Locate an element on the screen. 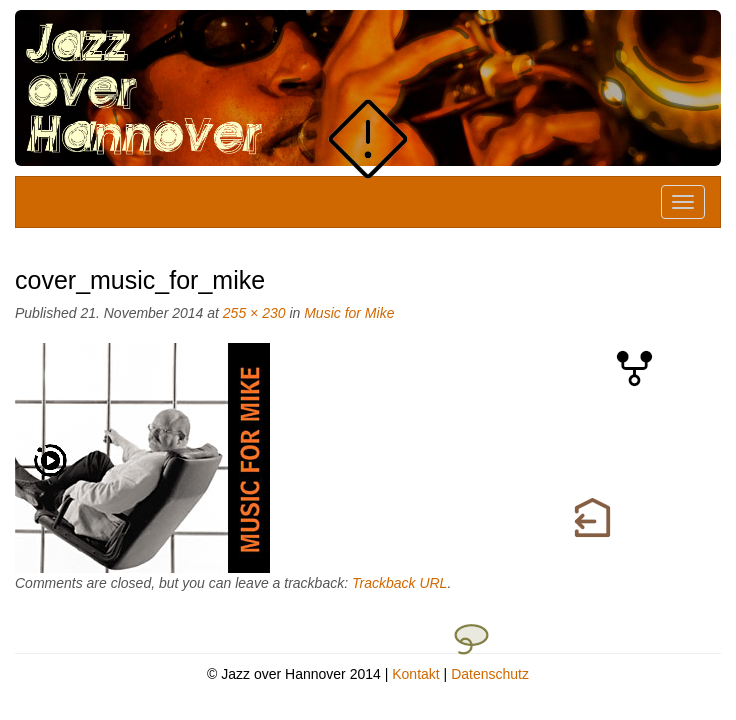 Image resolution: width=736 pixels, height=720 pixels. use lasso selection tool is located at coordinates (471, 637).